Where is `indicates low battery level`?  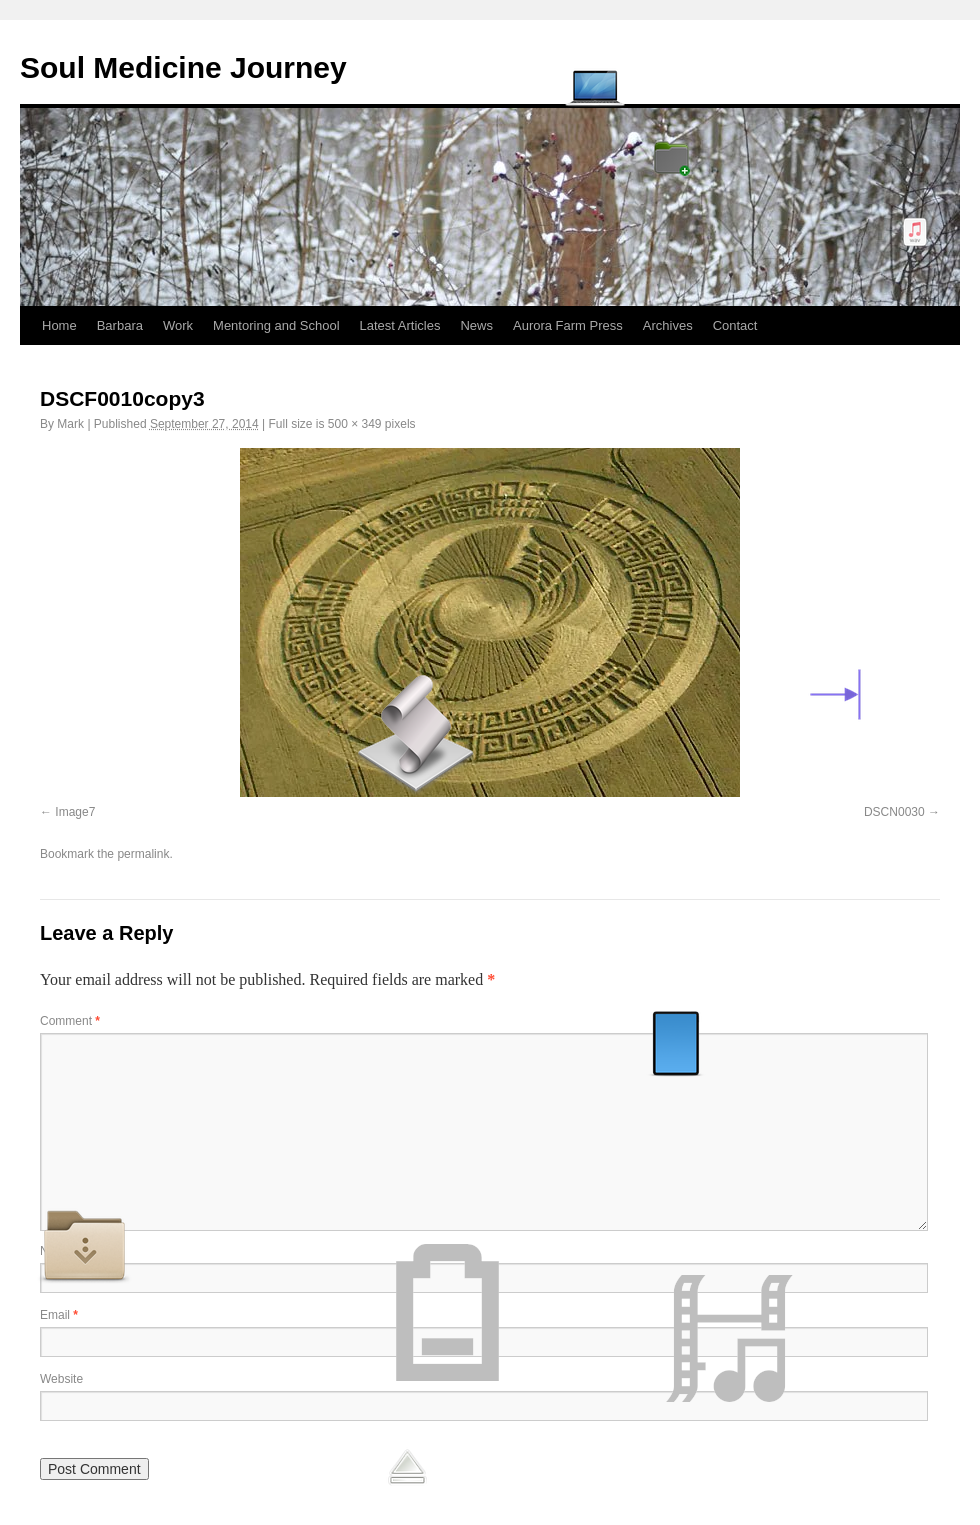
indicates low battery level is located at coordinates (447, 1312).